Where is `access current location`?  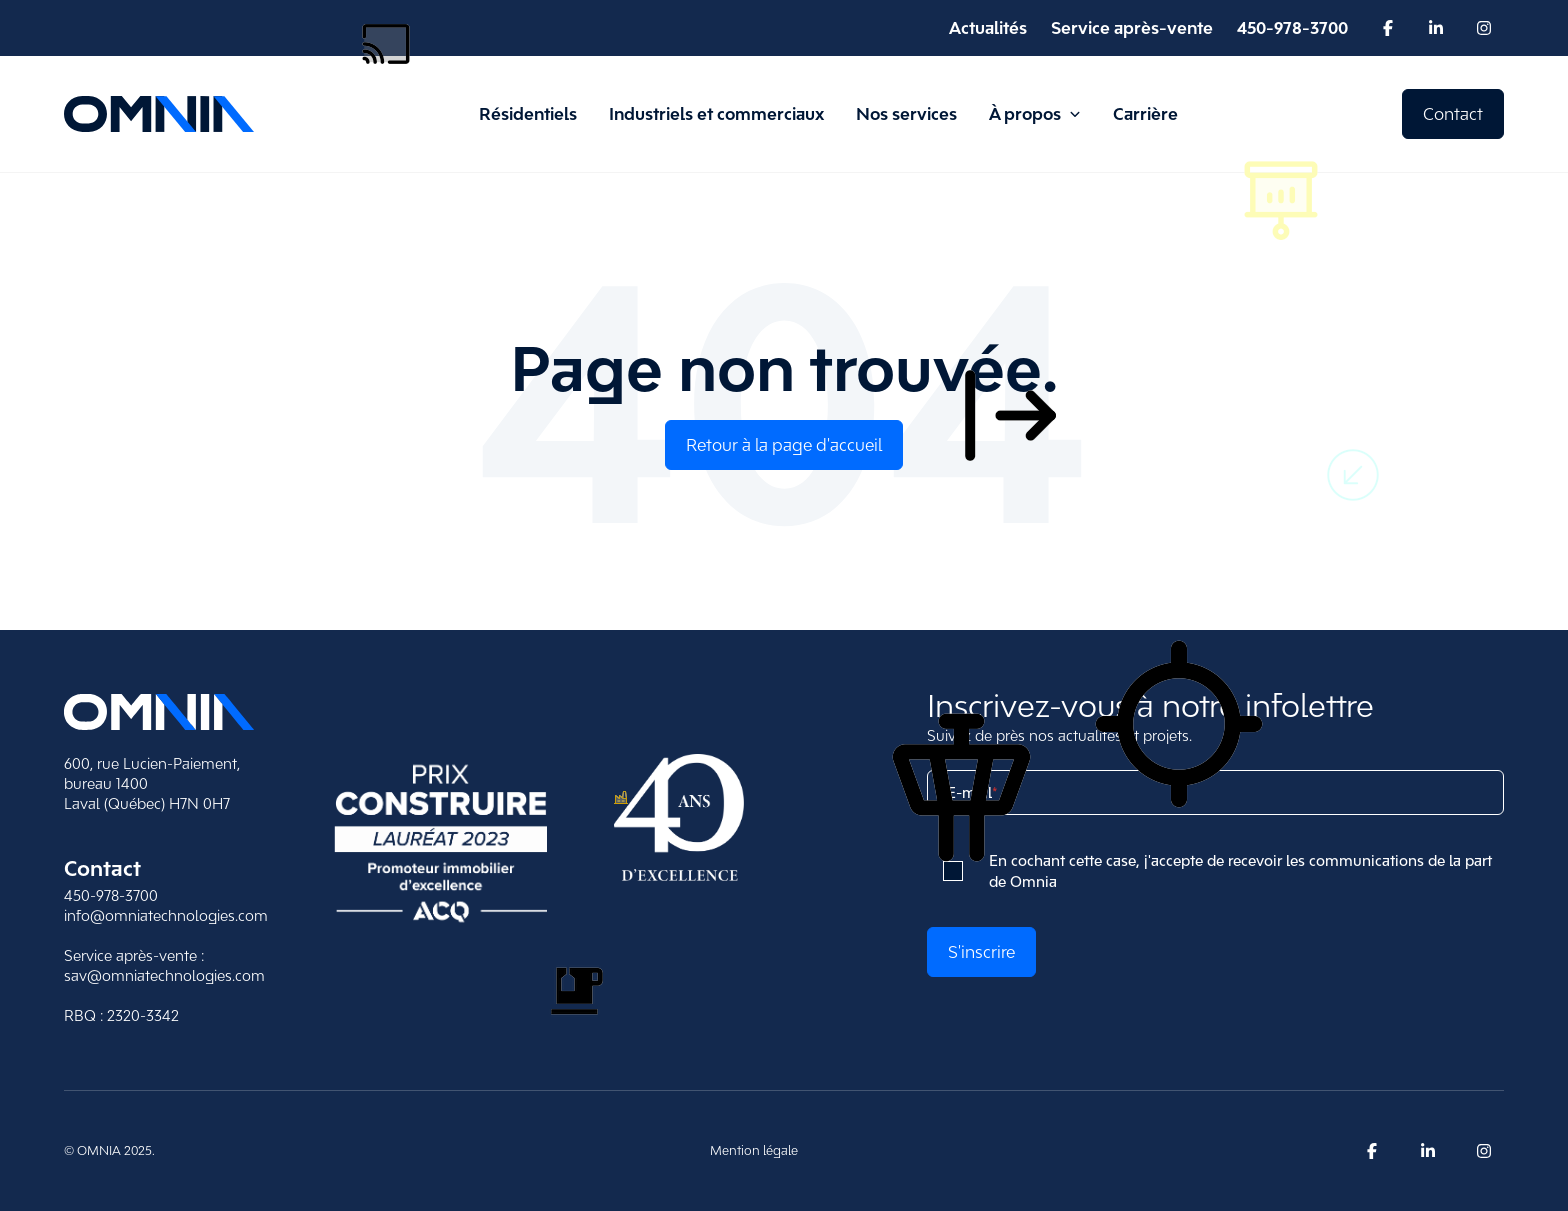
access current location is located at coordinates (1179, 724).